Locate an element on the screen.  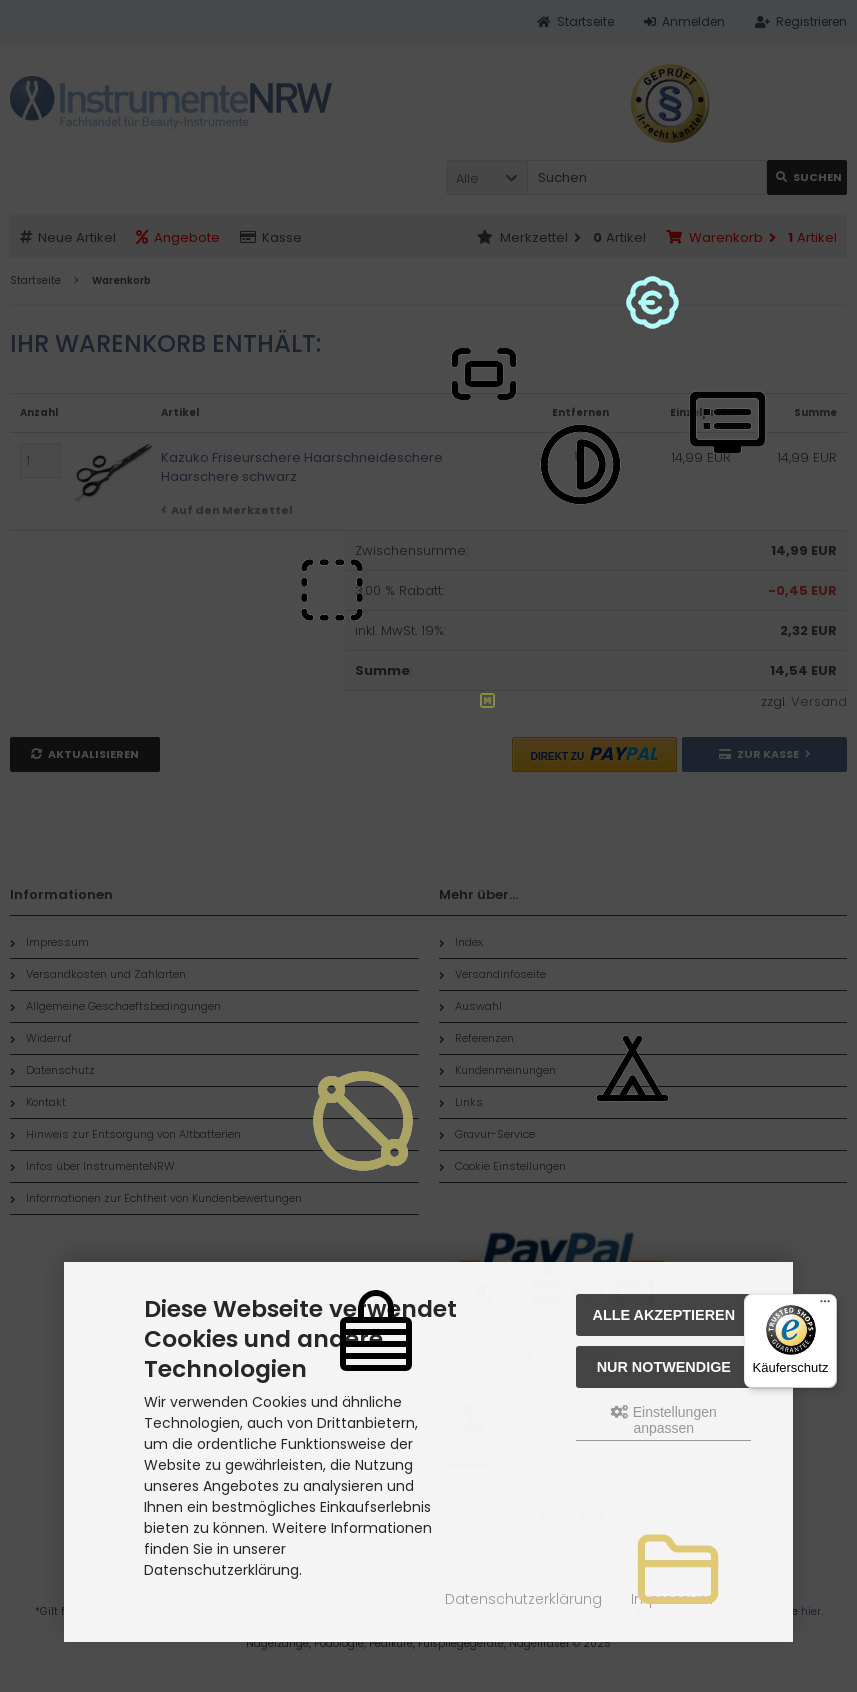
adjust display contrast settings is located at coordinates (580, 464).